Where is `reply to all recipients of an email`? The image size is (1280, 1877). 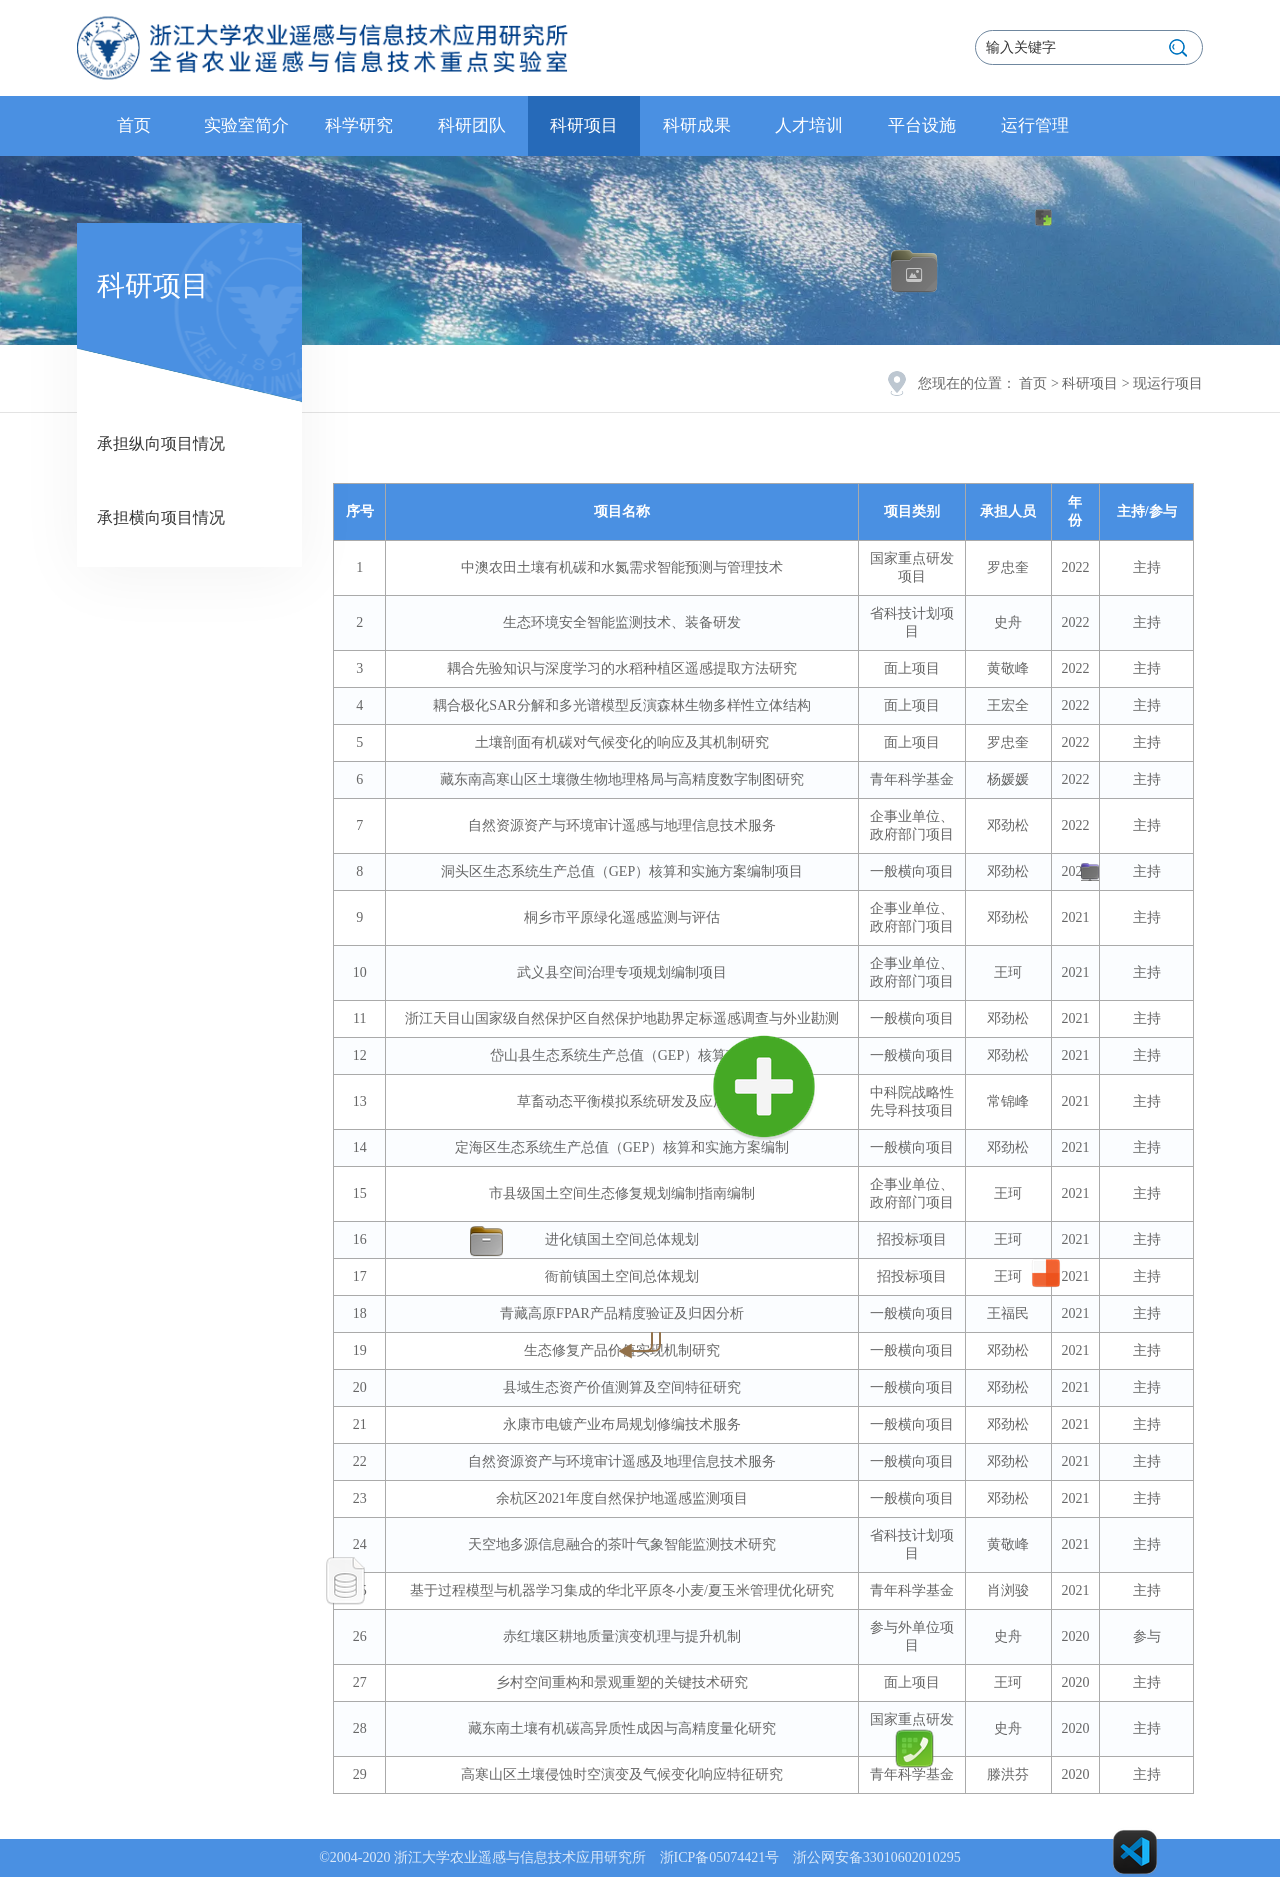 reply to all recipients of an email is located at coordinates (639, 1342).